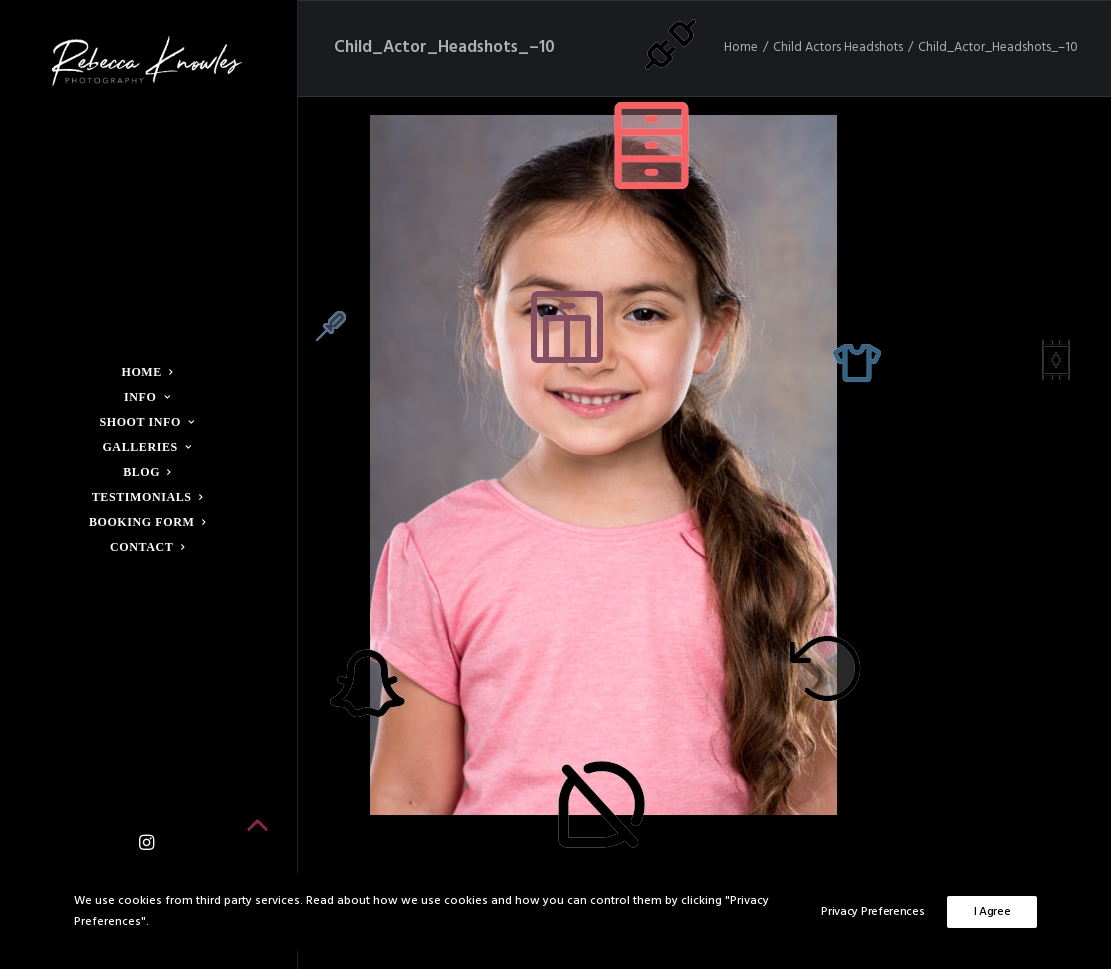 Image resolution: width=1111 pixels, height=969 pixels. Describe the element at coordinates (331, 326) in the screenshot. I see `access settings or configuration options` at that location.